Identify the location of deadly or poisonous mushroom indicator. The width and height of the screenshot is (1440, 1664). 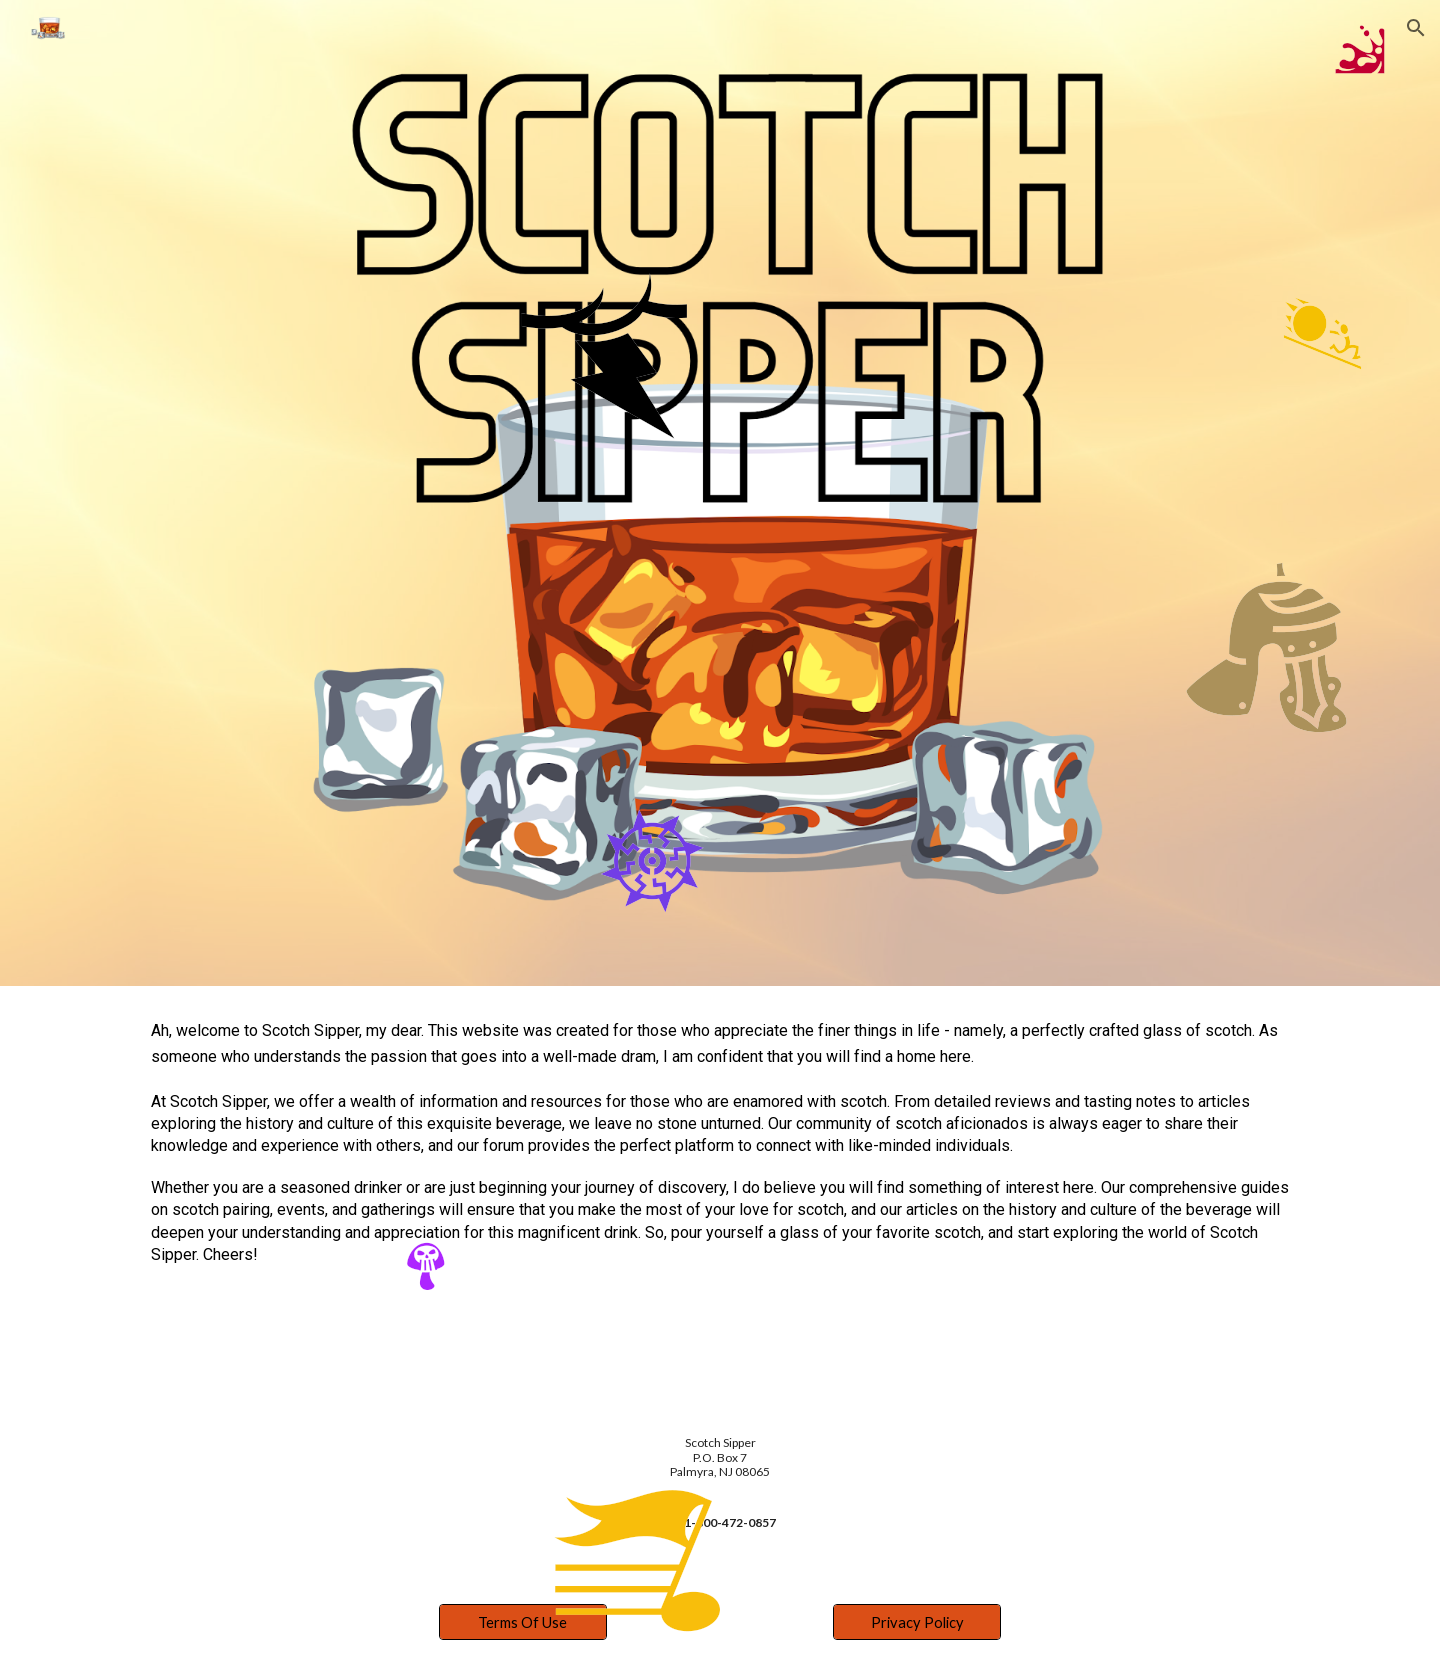
(425, 1266).